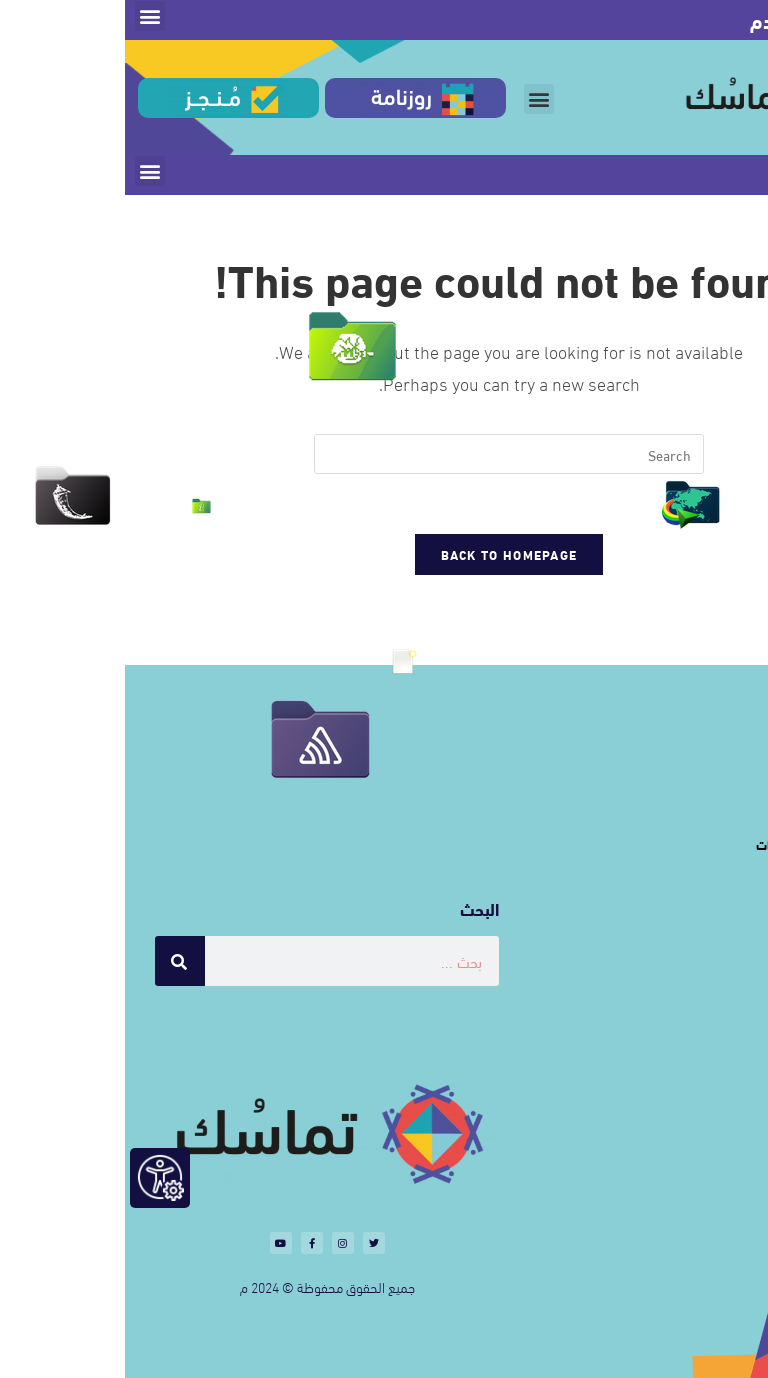 The height and width of the screenshot is (1378, 768). Describe the element at coordinates (404, 661) in the screenshot. I see `create a new document` at that location.